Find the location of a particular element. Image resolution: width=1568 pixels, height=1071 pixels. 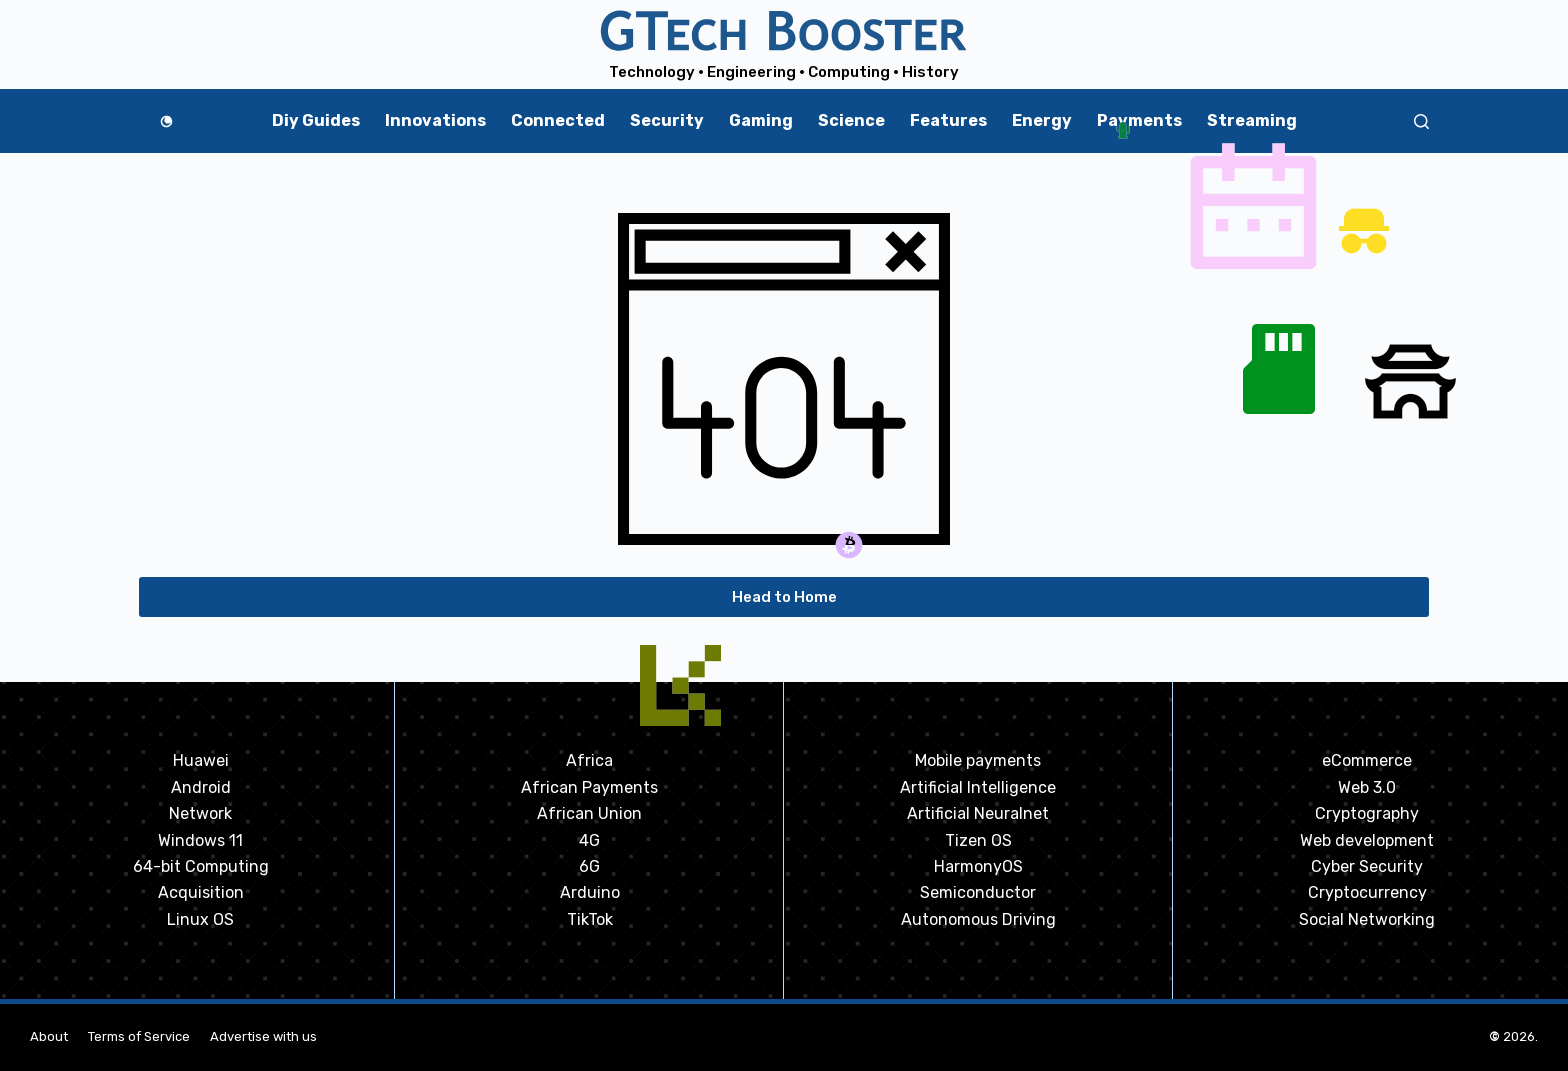

enable incognito or private browsing mode is located at coordinates (1364, 231).